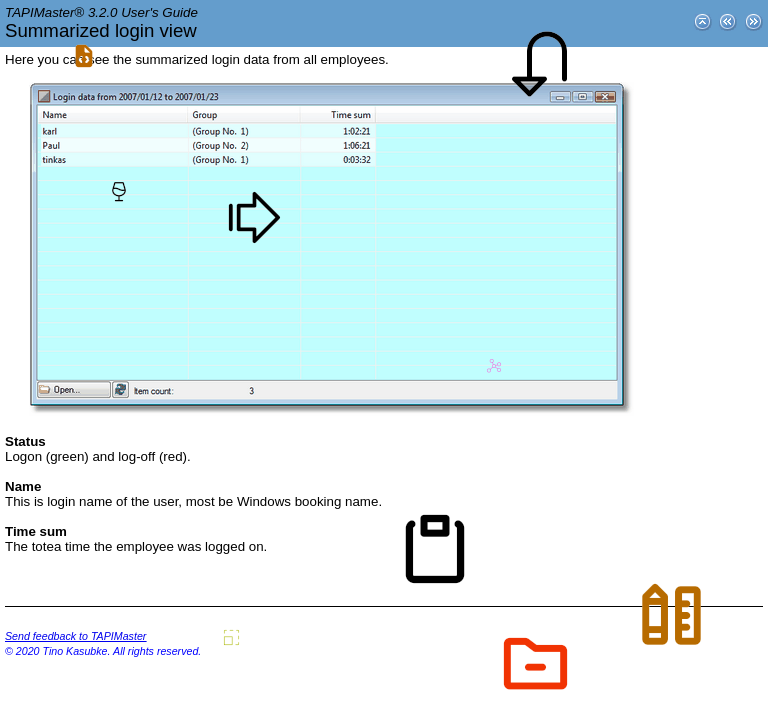 This screenshot has width=768, height=720. I want to click on remove a folder, so click(535, 662).